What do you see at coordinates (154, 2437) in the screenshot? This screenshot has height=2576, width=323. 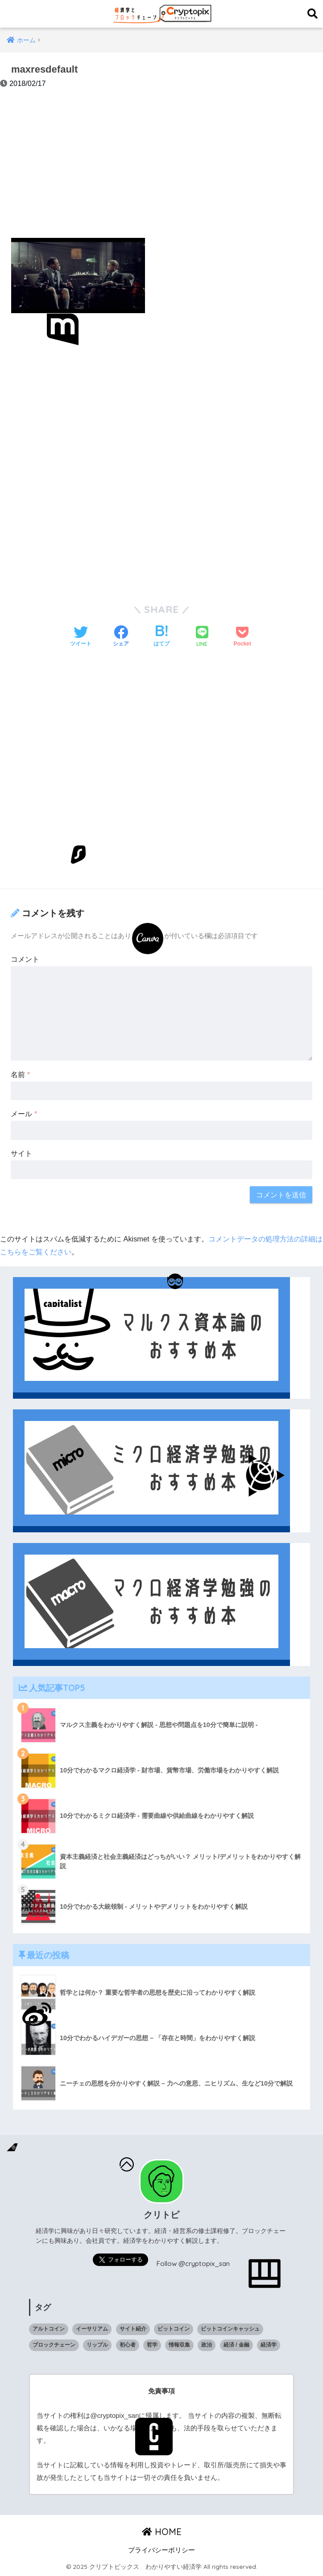 I see `camunda platform logo` at bounding box center [154, 2437].